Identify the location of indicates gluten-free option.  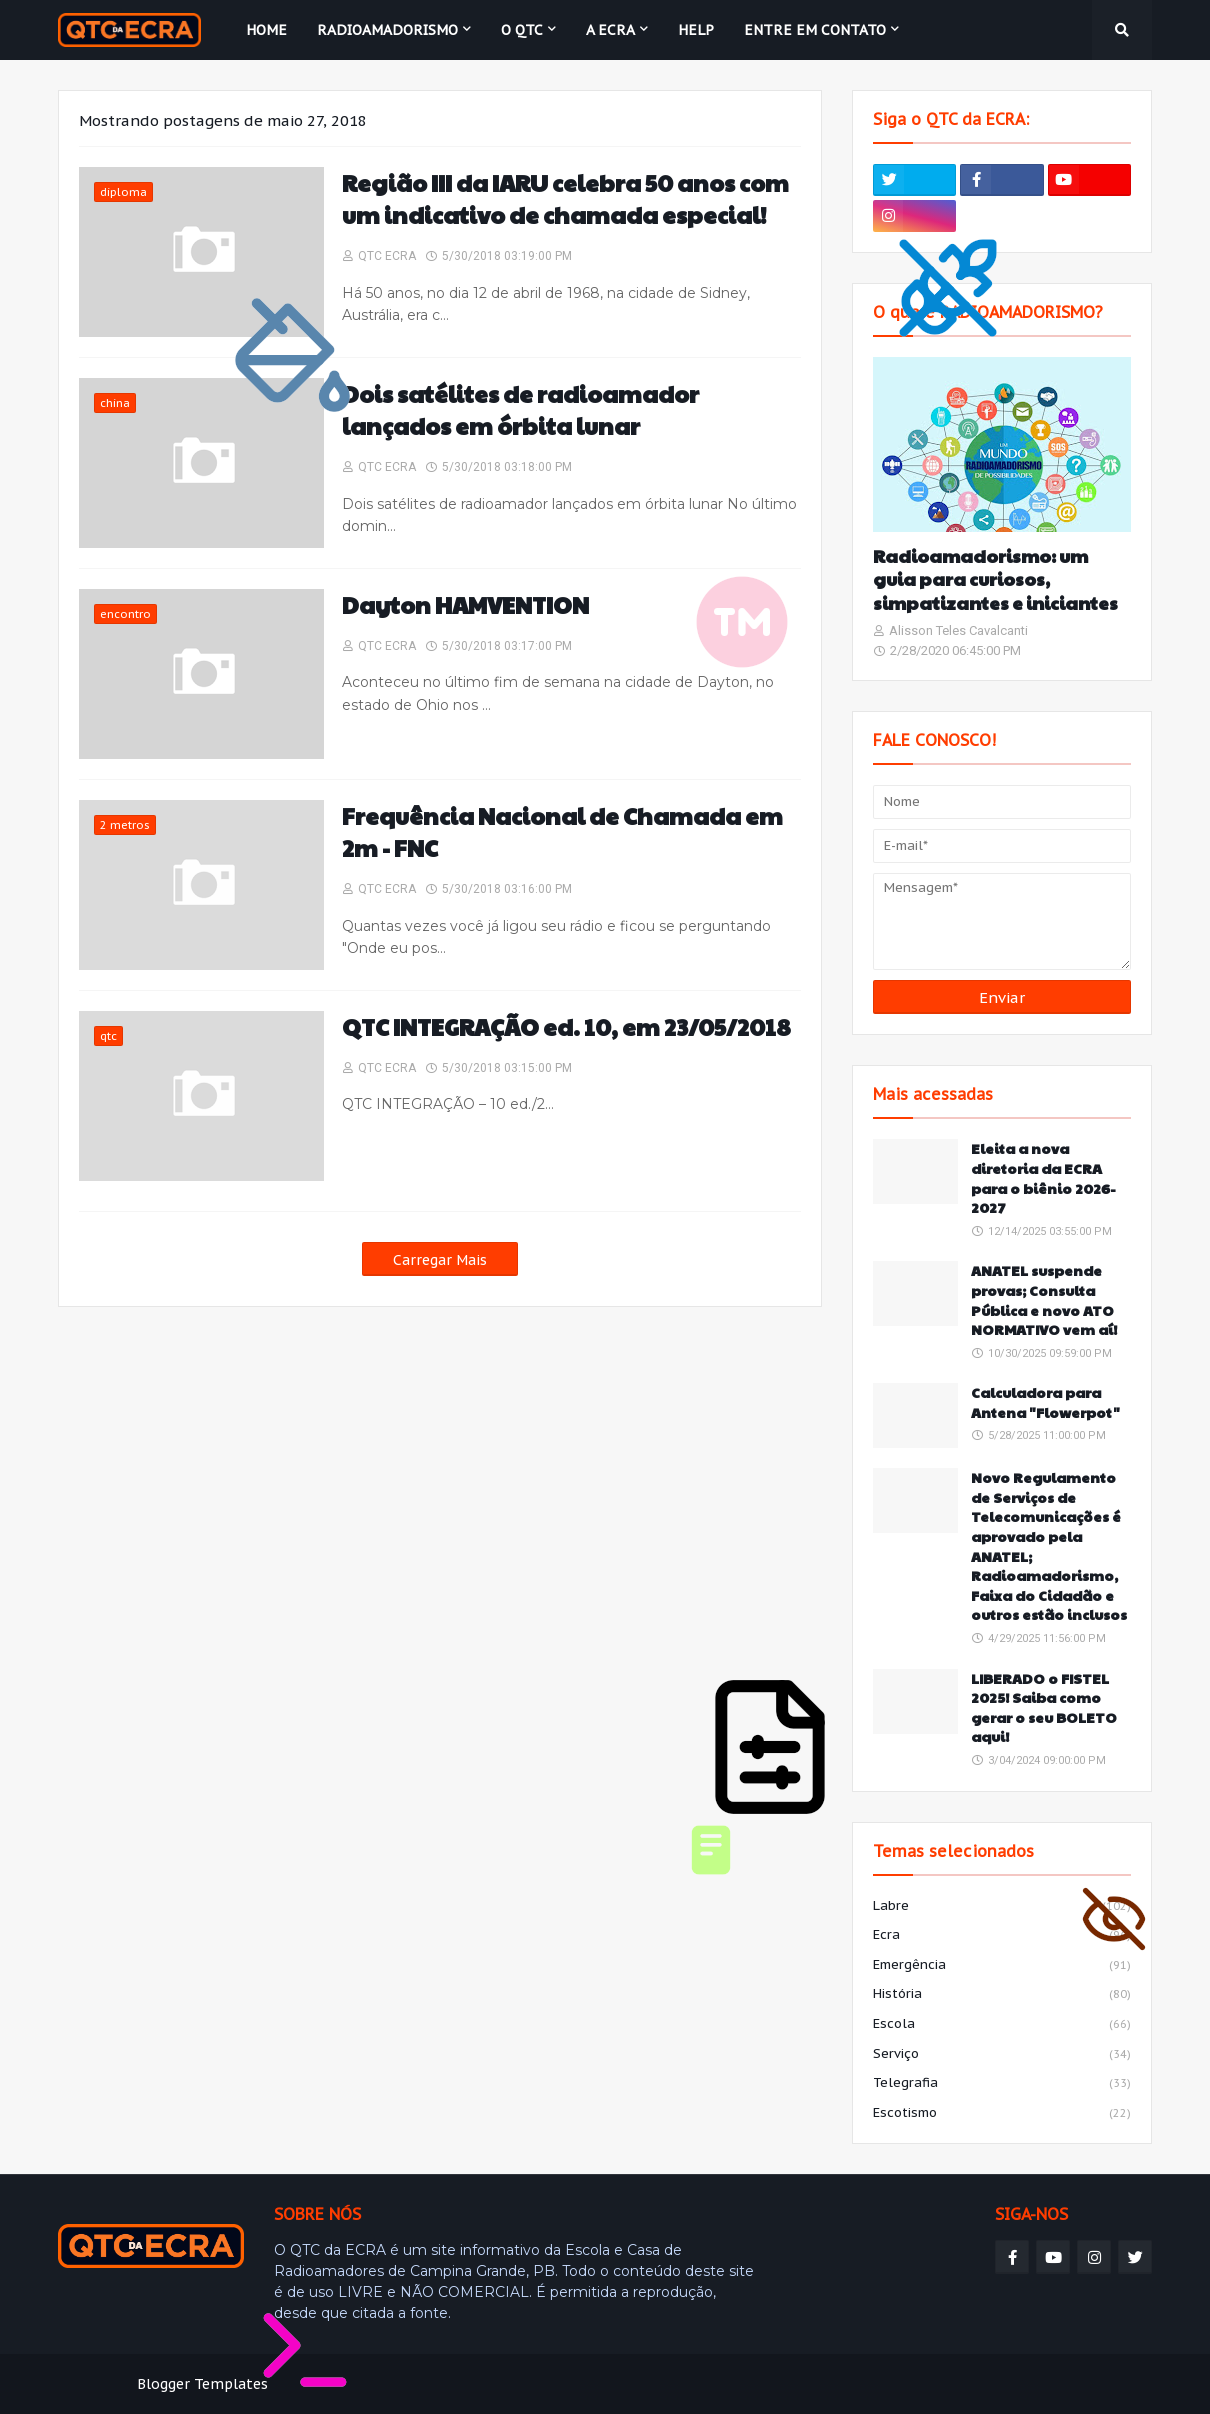
(948, 288).